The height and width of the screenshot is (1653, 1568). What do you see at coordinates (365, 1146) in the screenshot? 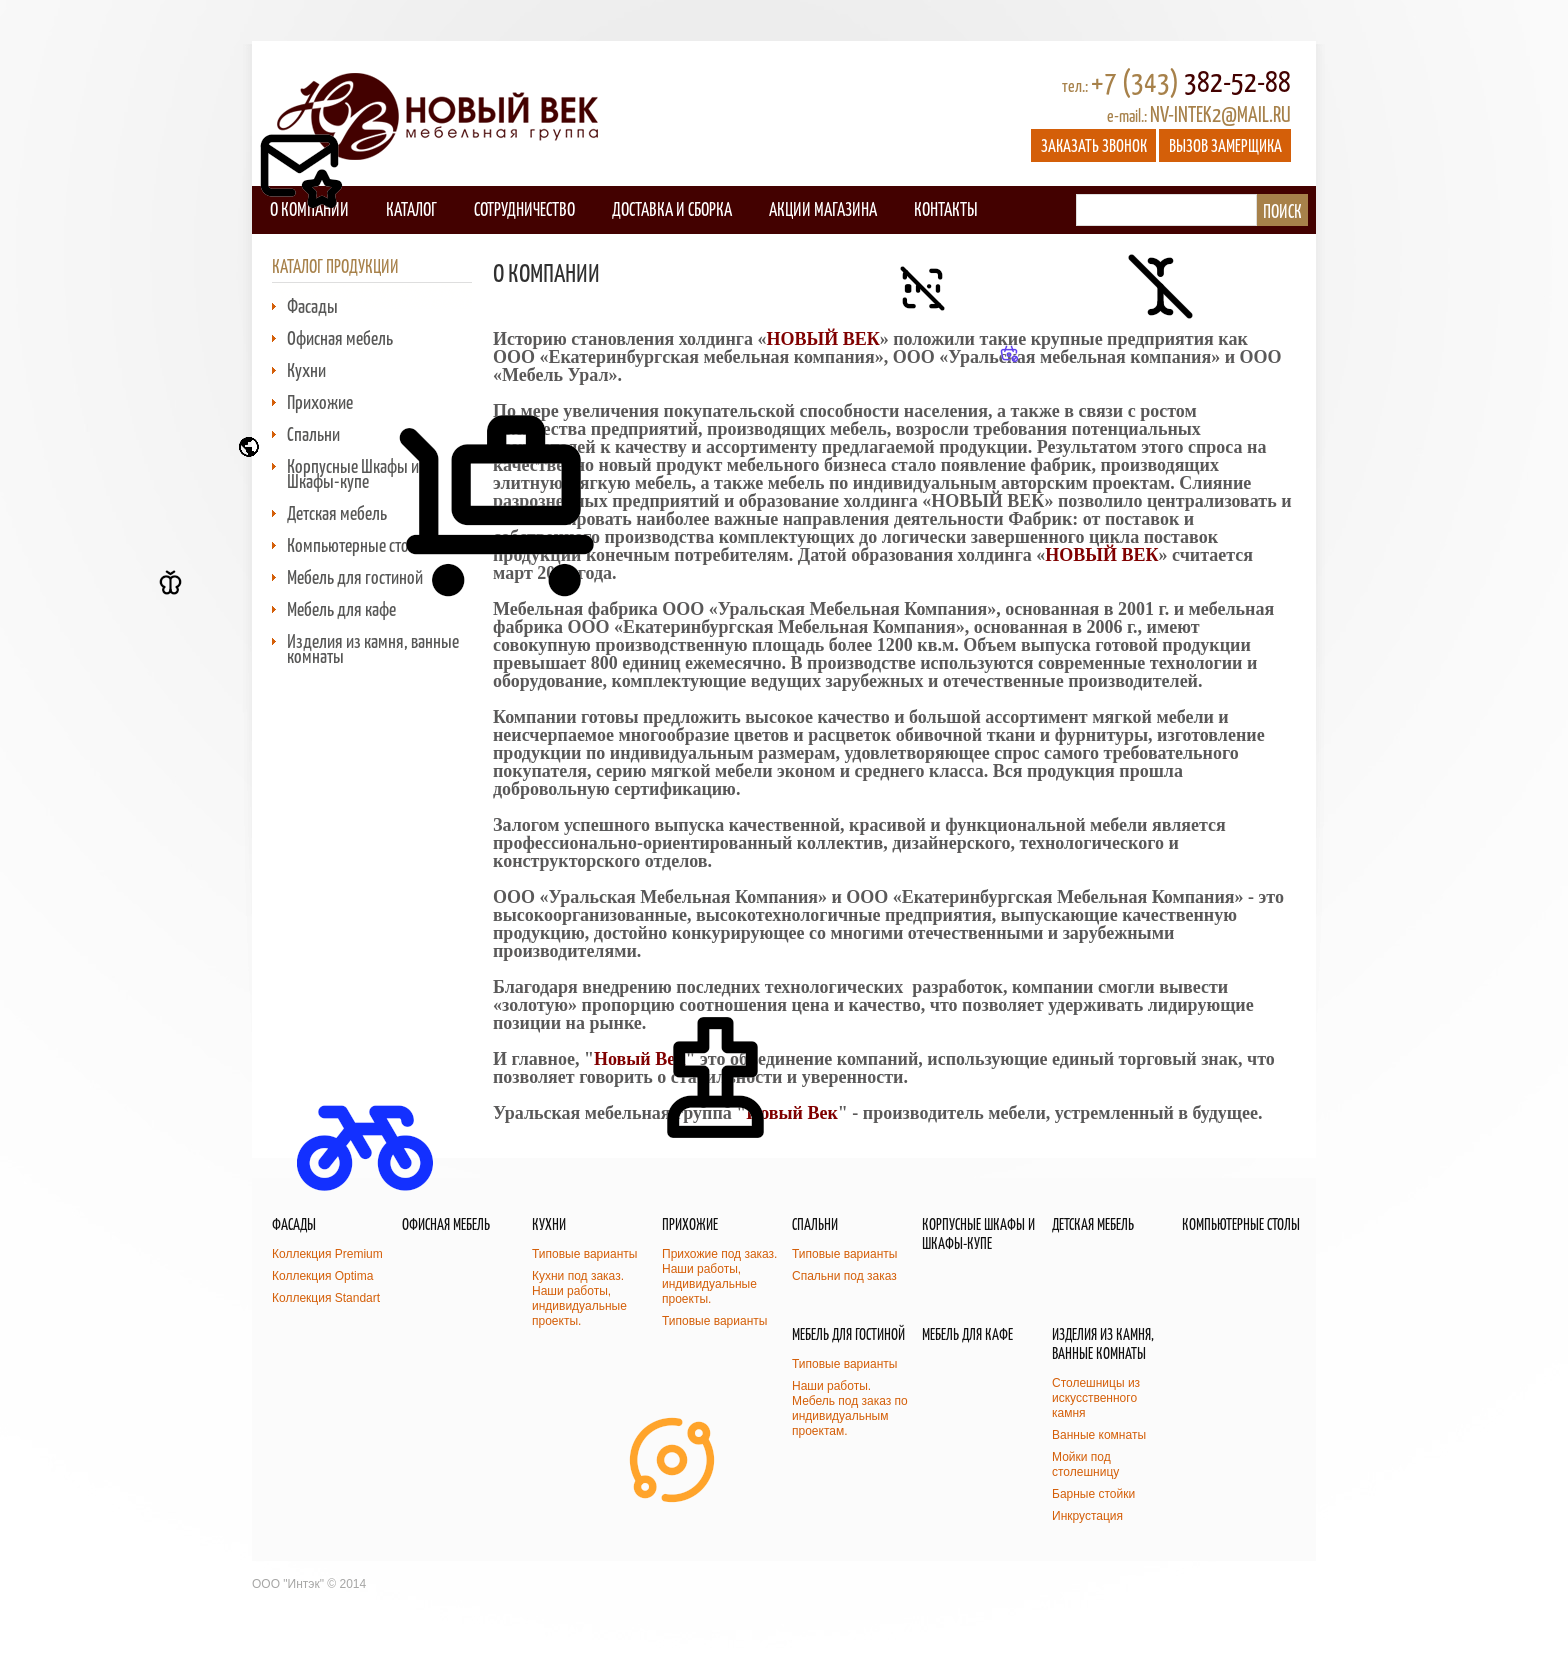
I see `access bike rental or cycling options` at bounding box center [365, 1146].